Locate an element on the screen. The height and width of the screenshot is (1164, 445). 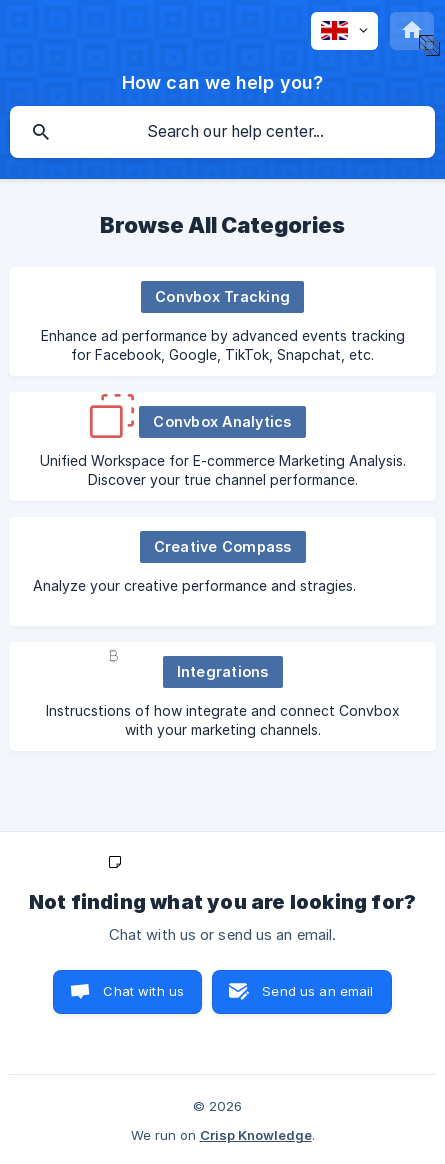
send selected element to background layer is located at coordinates (112, 416).